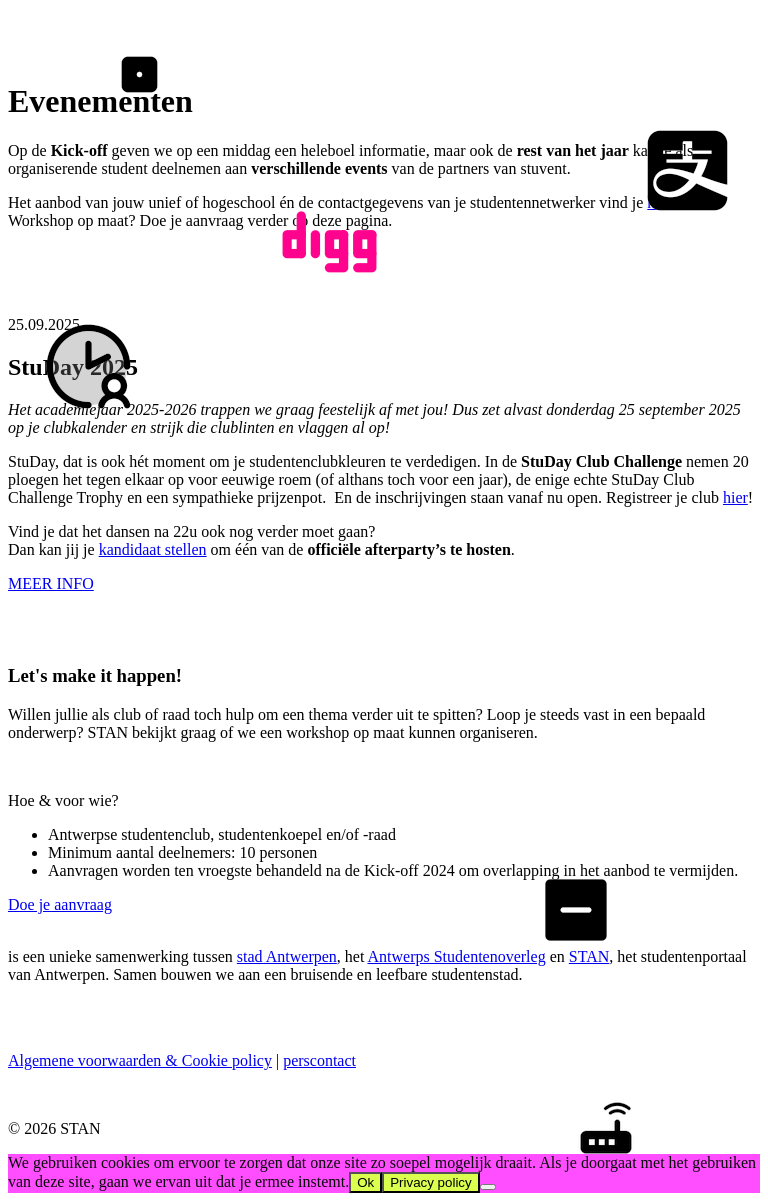  I want to click on collapse or minimize a section, so click(576, 910).